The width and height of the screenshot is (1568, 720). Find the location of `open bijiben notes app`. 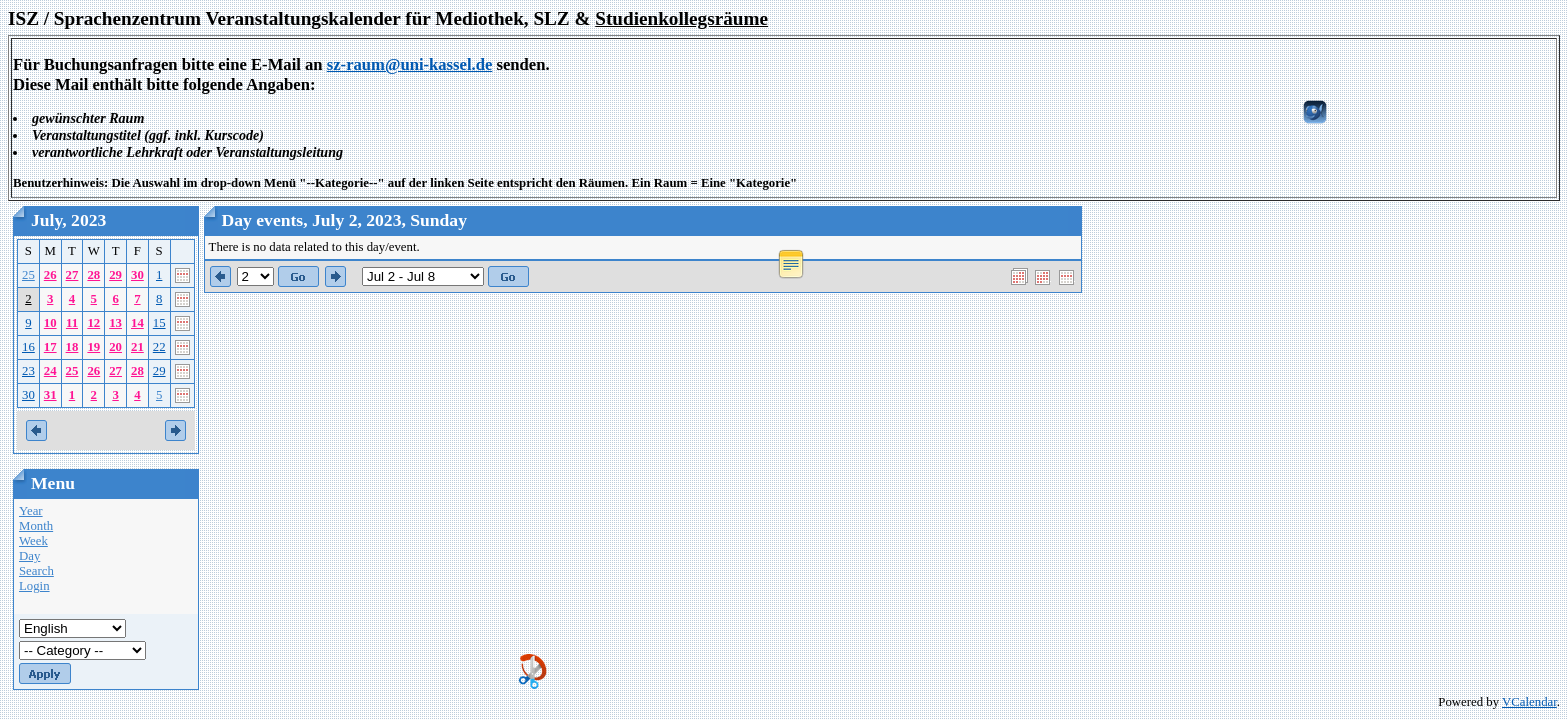

open bijiben notes app is located at coordinates (791, 264).